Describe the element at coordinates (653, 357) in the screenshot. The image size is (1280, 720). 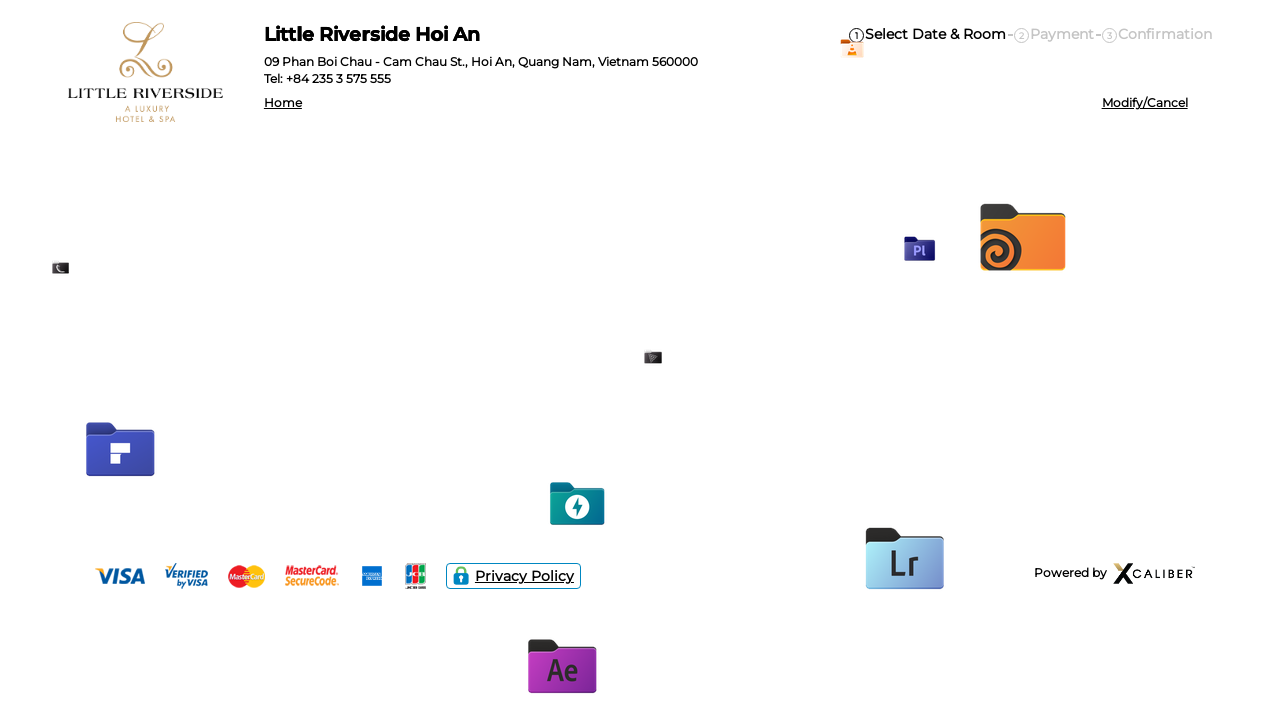
I see `folder containing three.js project files` at that location.